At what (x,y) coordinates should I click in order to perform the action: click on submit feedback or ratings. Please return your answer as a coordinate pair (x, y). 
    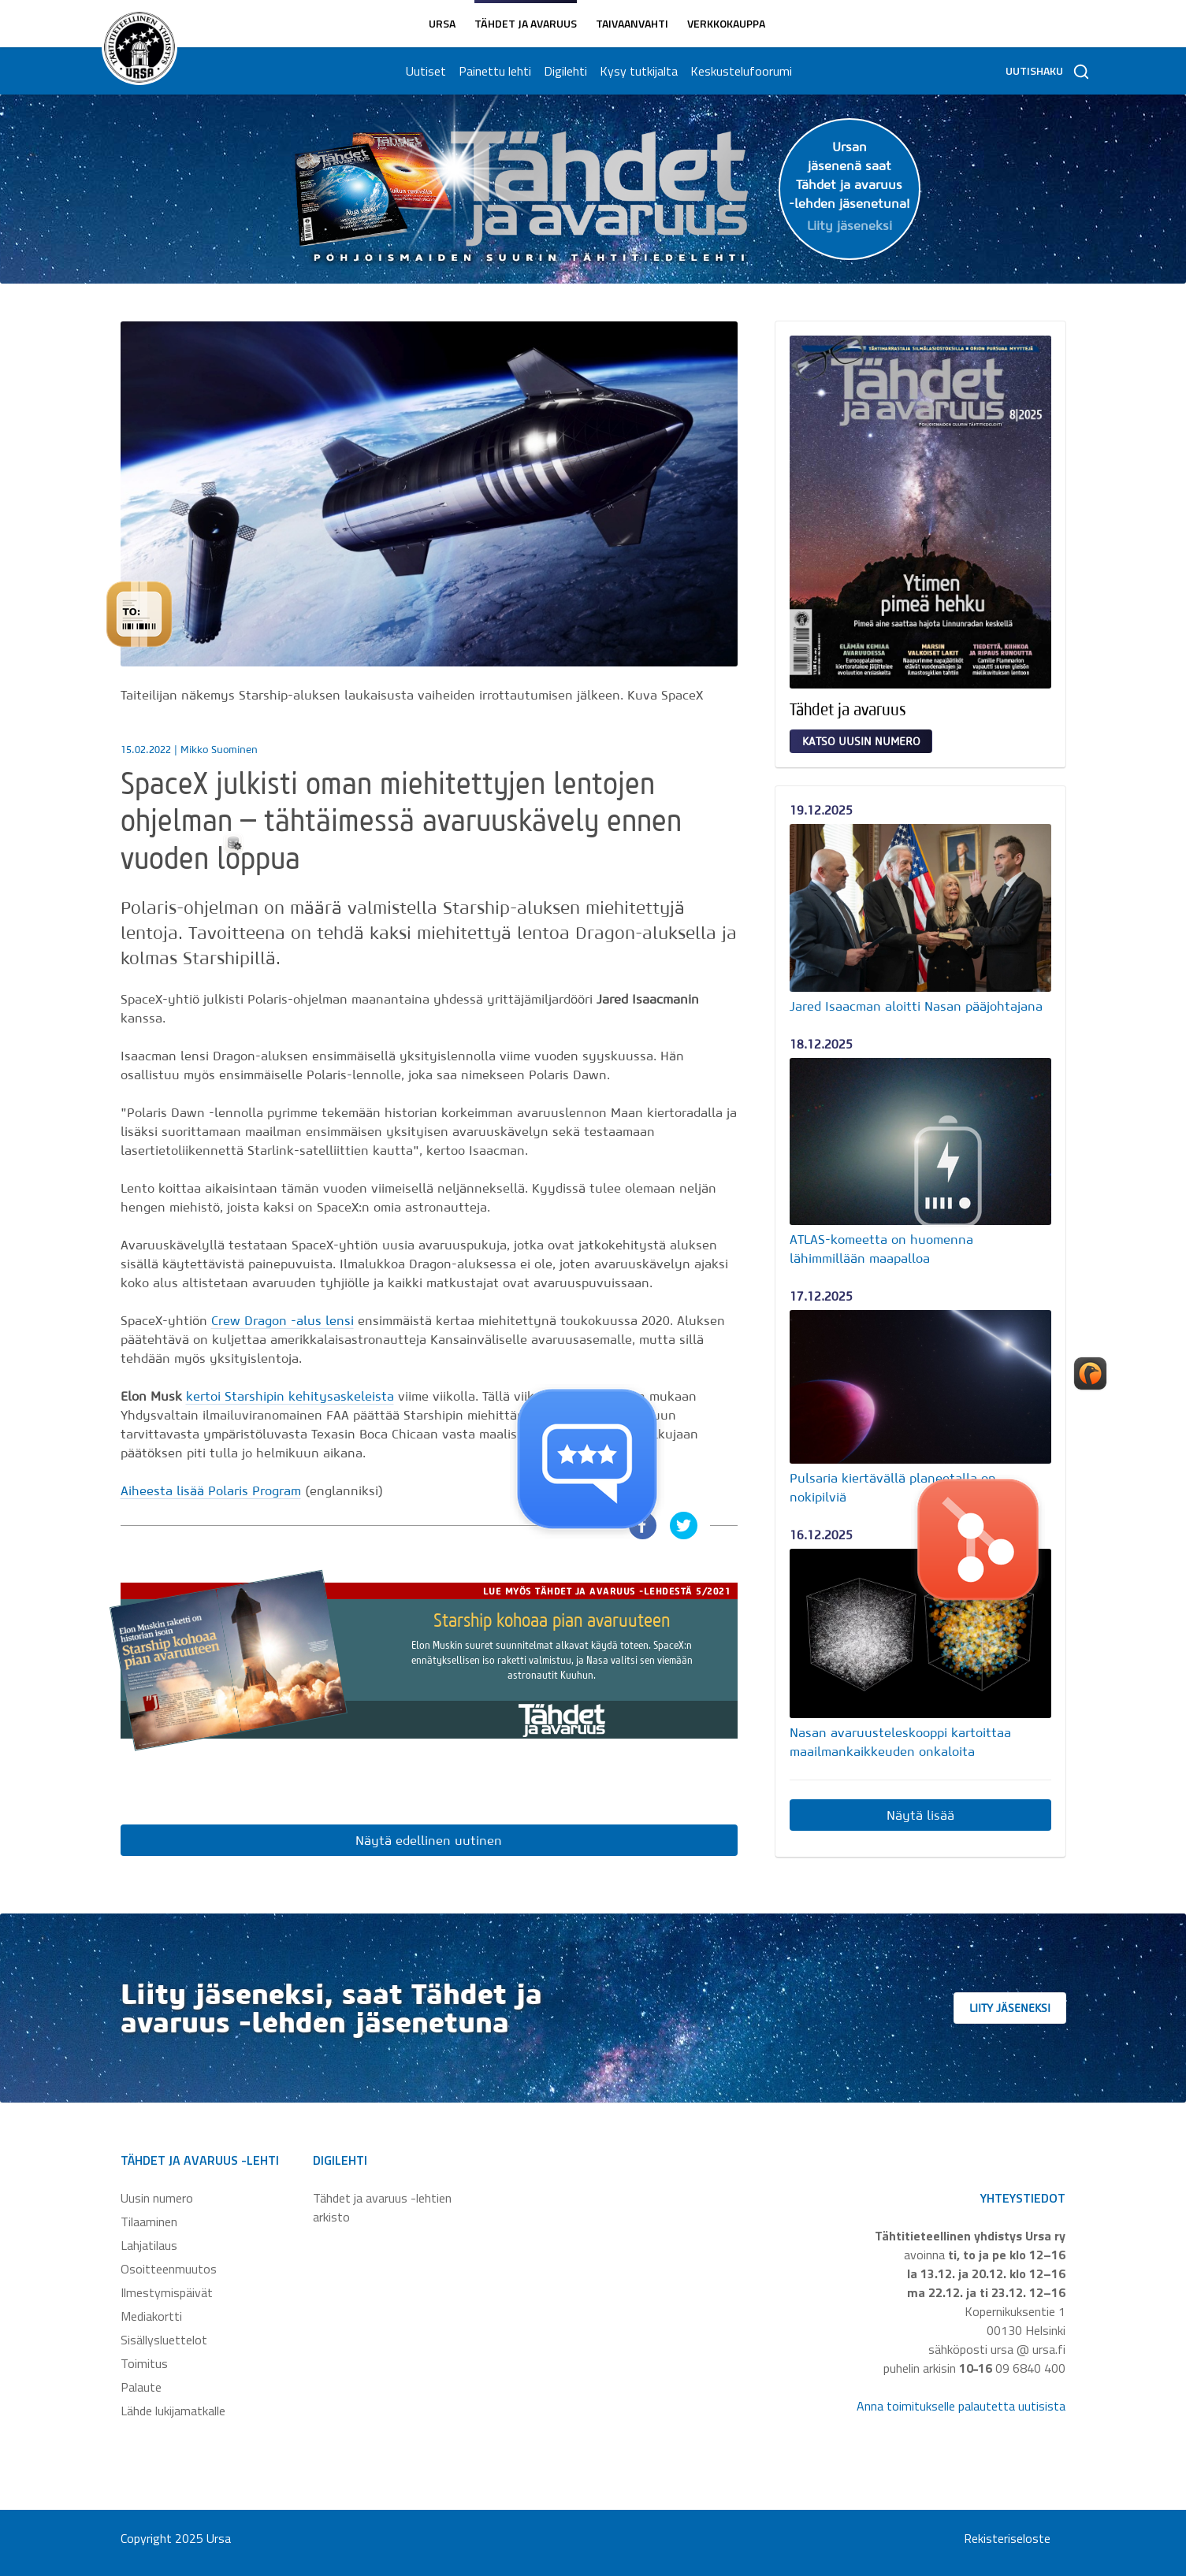
    Looking at the image, I should click on (587, 1461).